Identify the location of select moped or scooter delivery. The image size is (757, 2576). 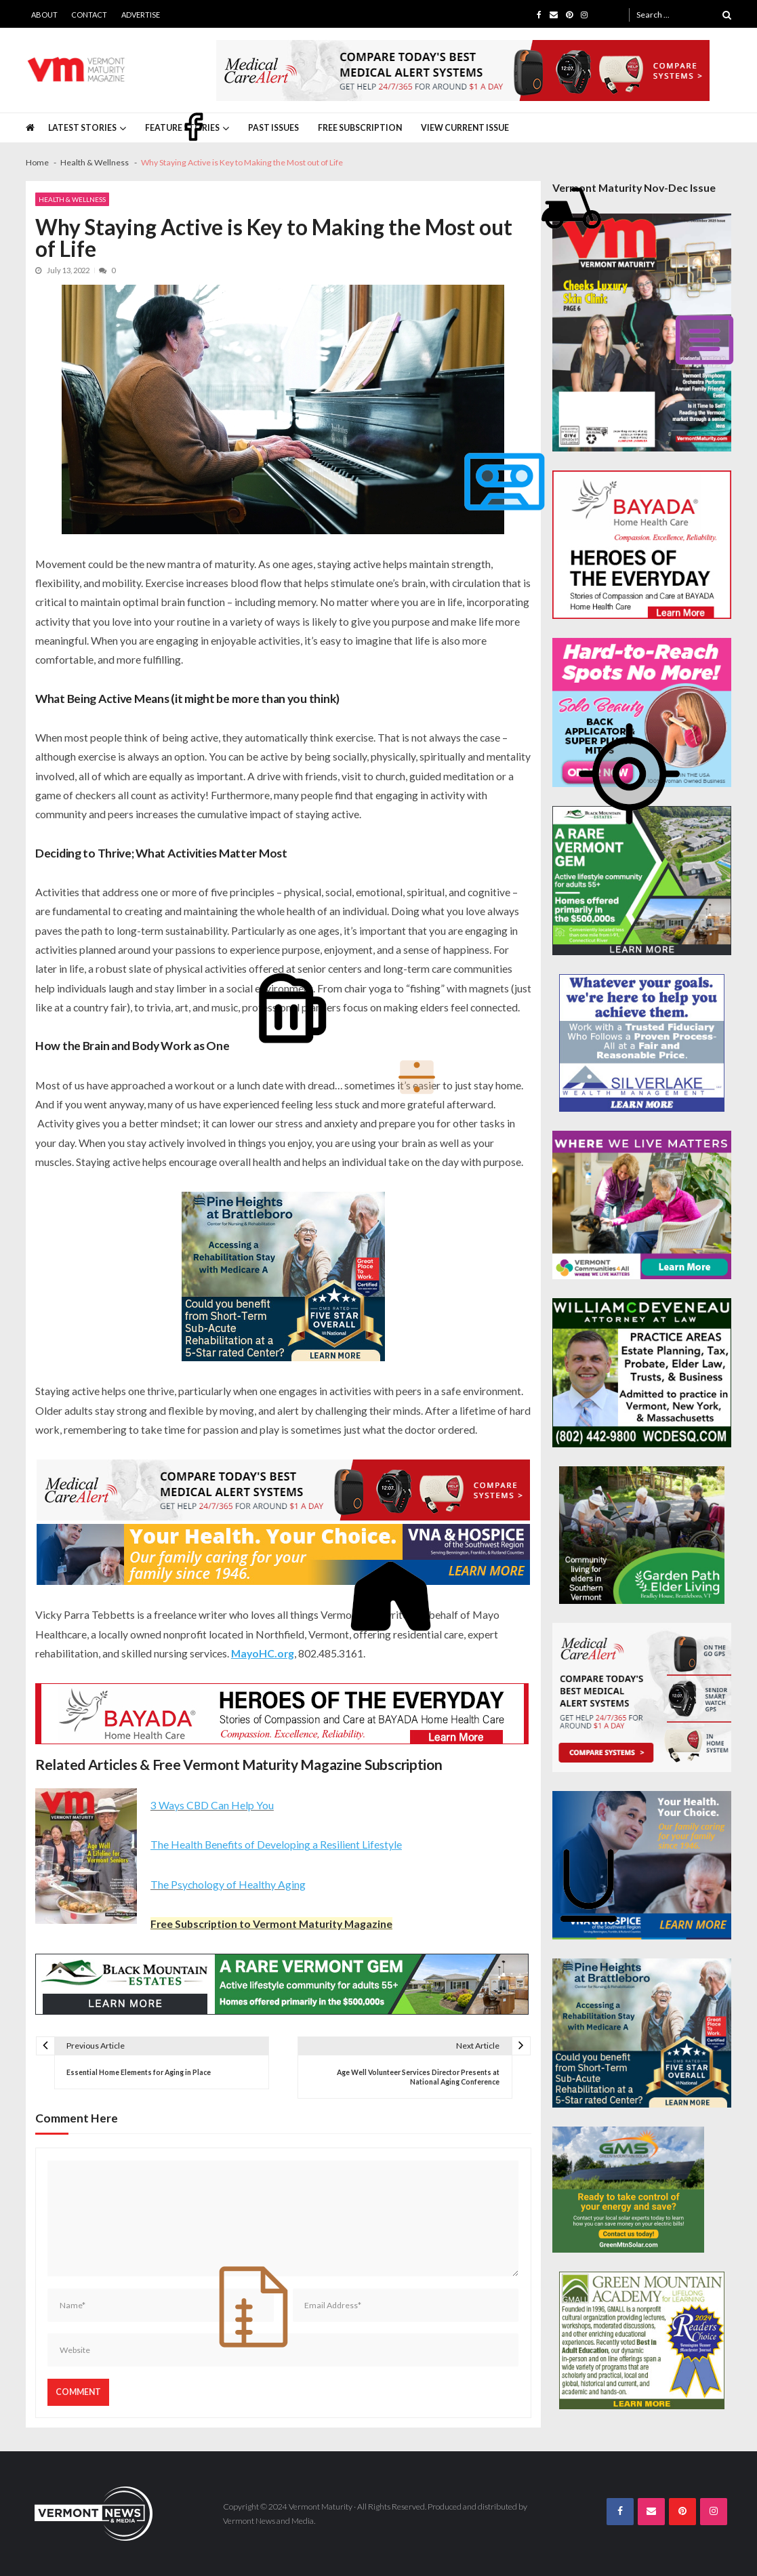
(571, 210).